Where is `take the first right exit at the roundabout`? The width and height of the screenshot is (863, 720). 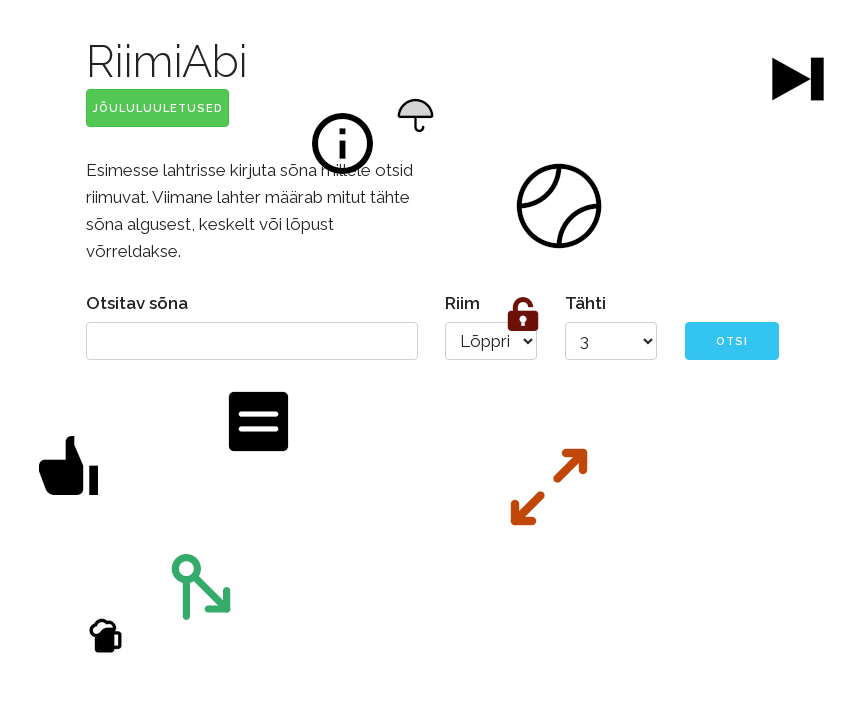 take the first right exit at the roundabout is located at coordinates (201, 587).